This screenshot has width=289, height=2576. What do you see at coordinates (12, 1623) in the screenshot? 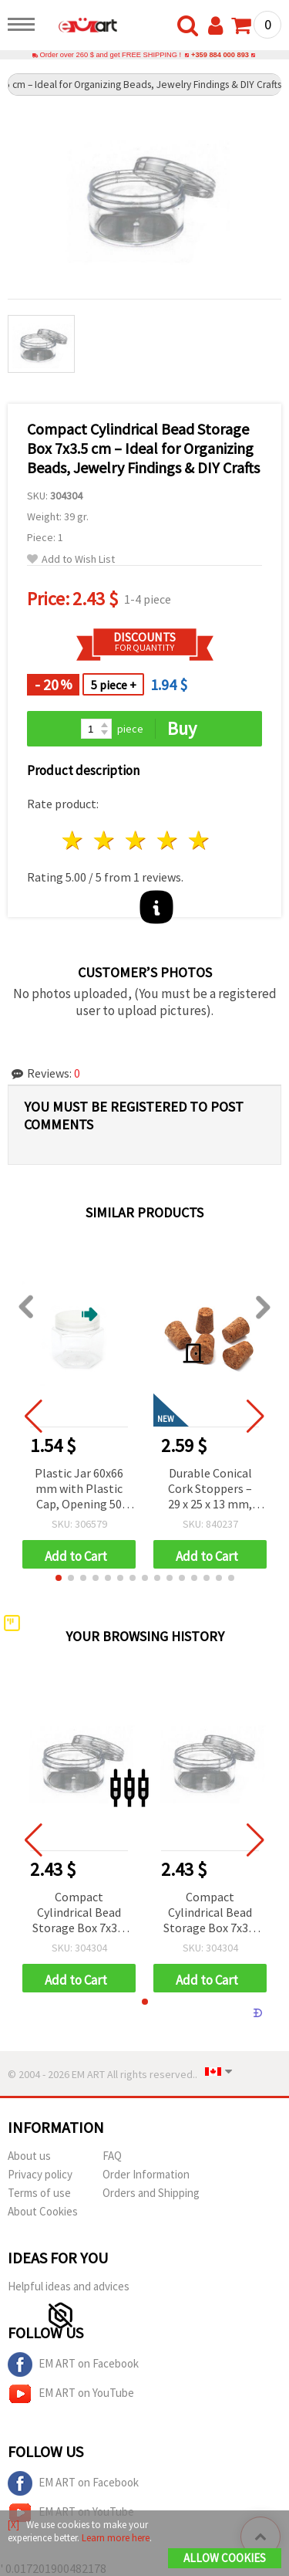
I see `align content to top-left corner` at bounding box center [12, 1623].